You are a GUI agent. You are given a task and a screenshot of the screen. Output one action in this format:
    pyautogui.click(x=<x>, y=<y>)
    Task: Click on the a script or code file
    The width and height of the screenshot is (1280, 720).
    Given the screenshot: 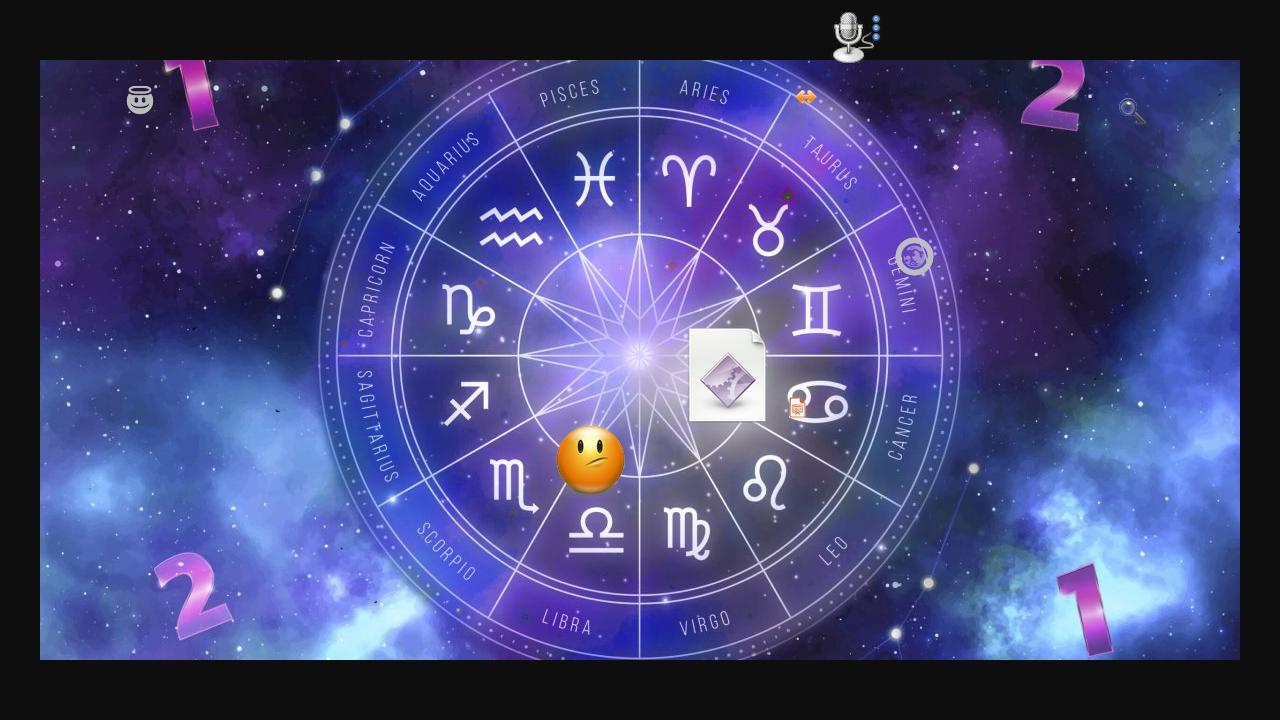 What is the action you would take?
    pyautogui.click(x=729, y=375)
    